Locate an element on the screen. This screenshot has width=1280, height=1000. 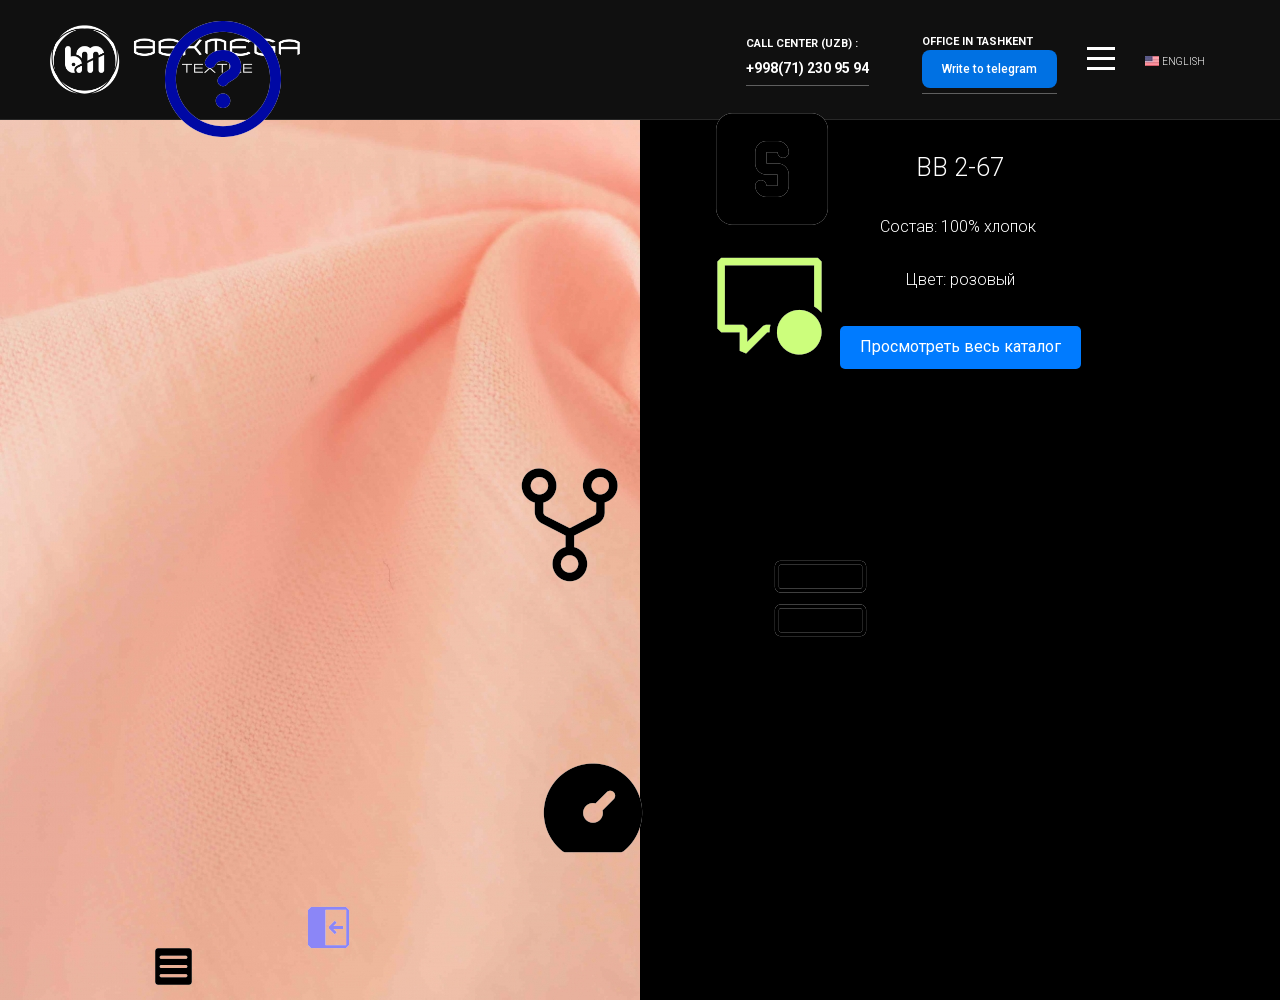
view unresolved comments is located at coordinates (769, 302).